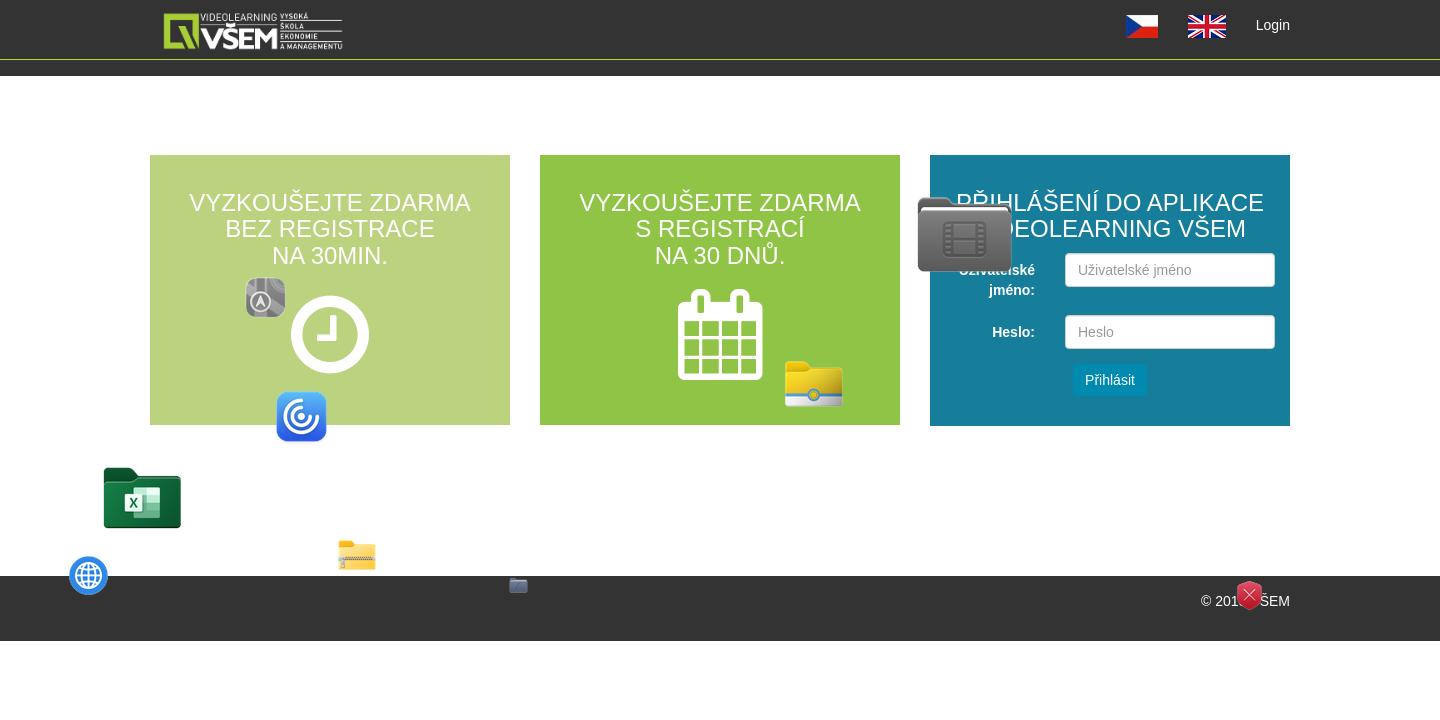 Image resolution: width=1440 pixels, height=720 pixels. Describe the element at coordinates (964, 234) in the screenshot. I see `open your videos folder` at that location.